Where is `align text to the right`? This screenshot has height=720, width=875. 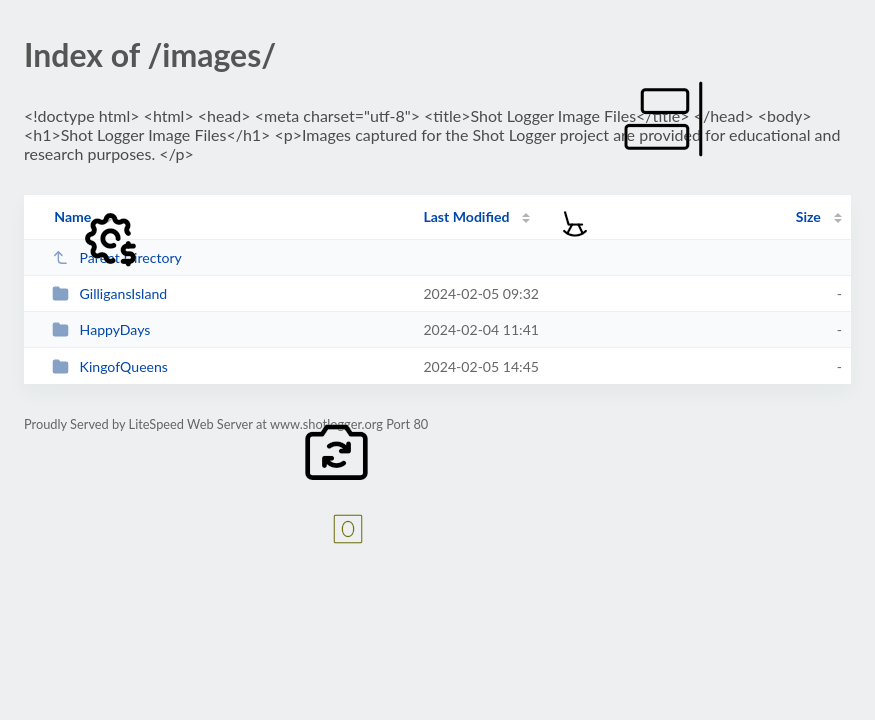 align text to the right is located at coordinates (665, 119).